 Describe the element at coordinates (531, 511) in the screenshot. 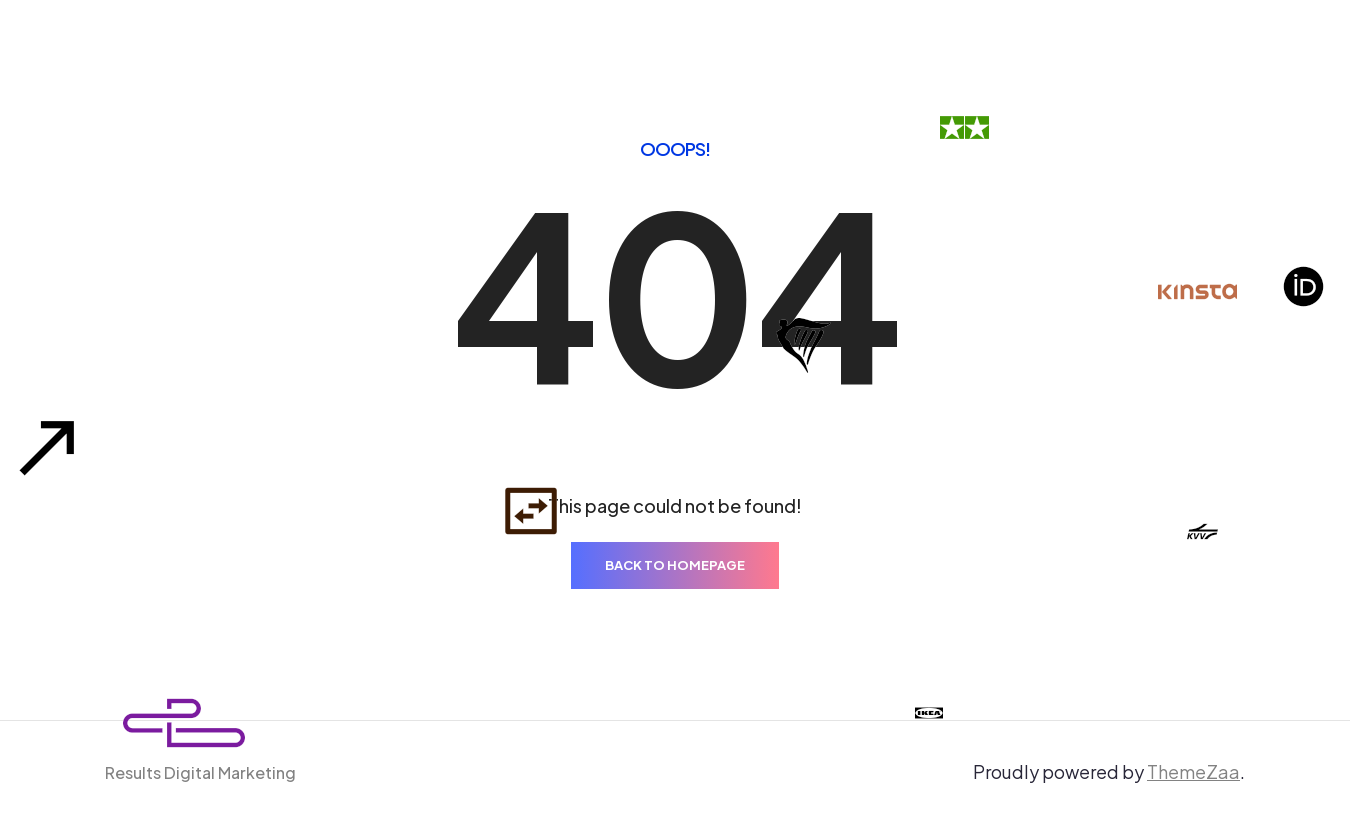

I see `swap or exchange items` at that location.